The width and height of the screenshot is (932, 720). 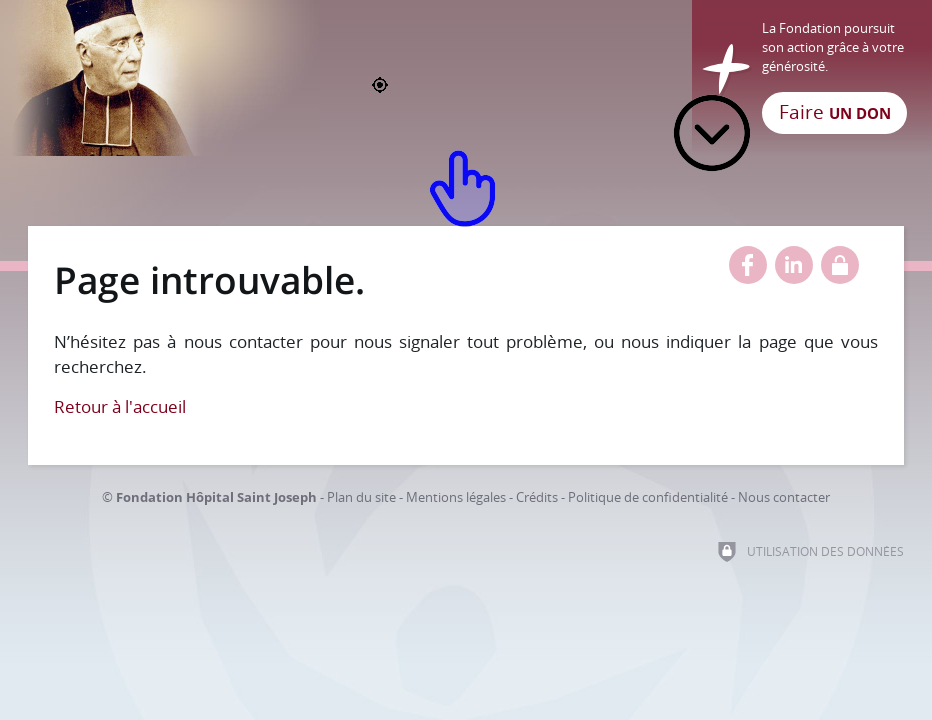 What do you see at coordinates (462, 188) in the screenshot?
I see `tap or click to select an item` at bounding box center [462, 188].